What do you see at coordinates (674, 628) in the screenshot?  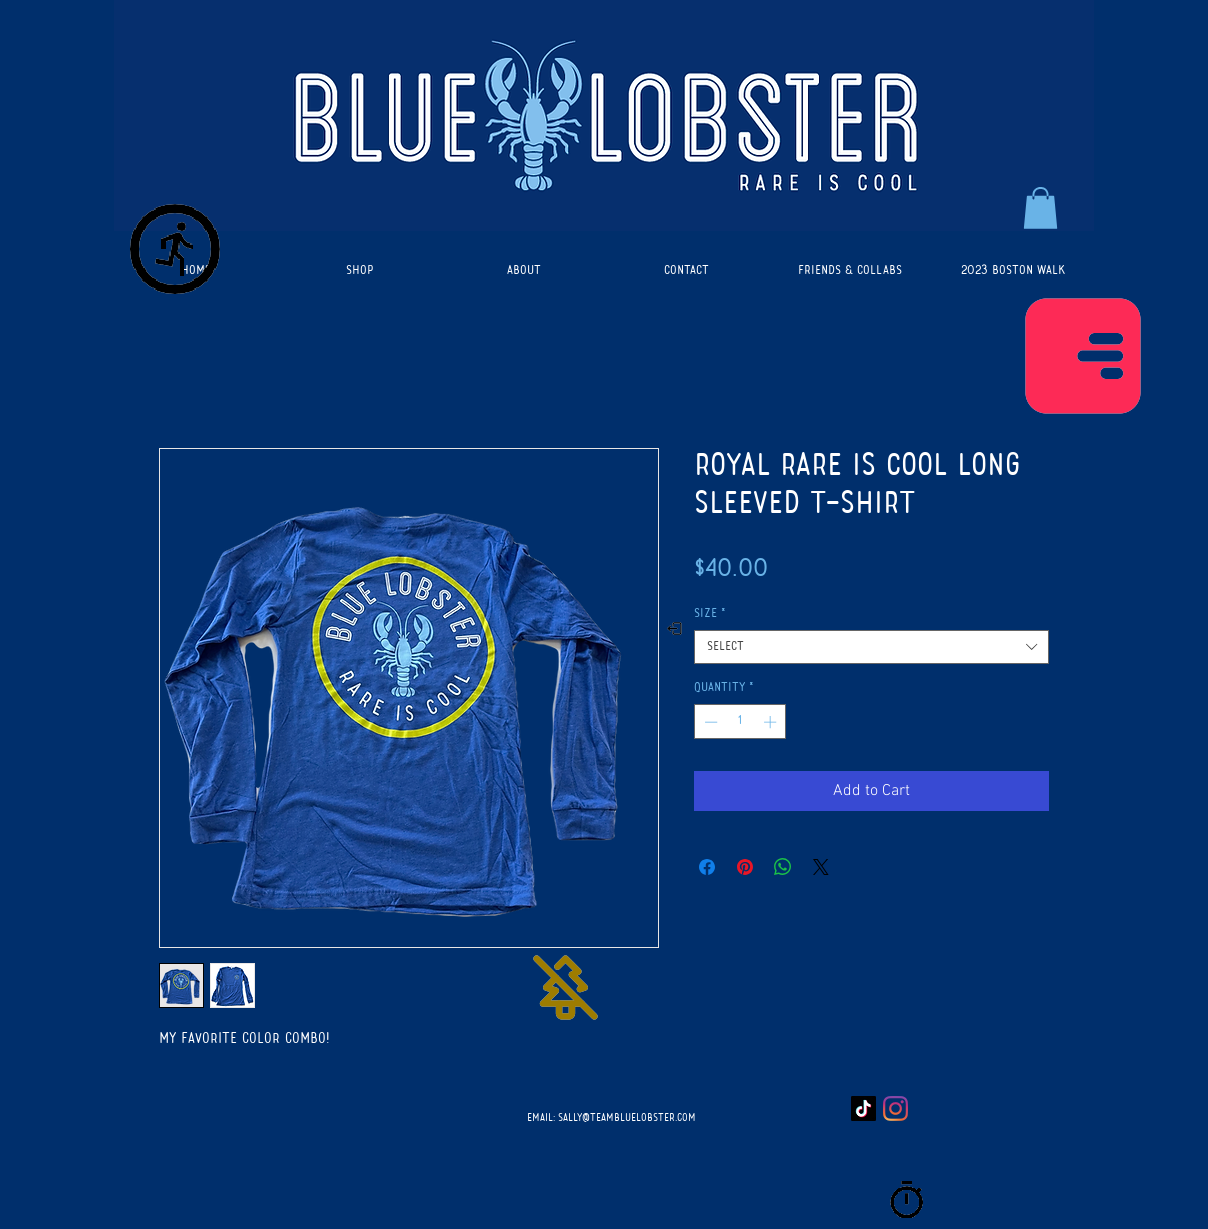 I see `log out of your account` at bounding box center [674, 628].